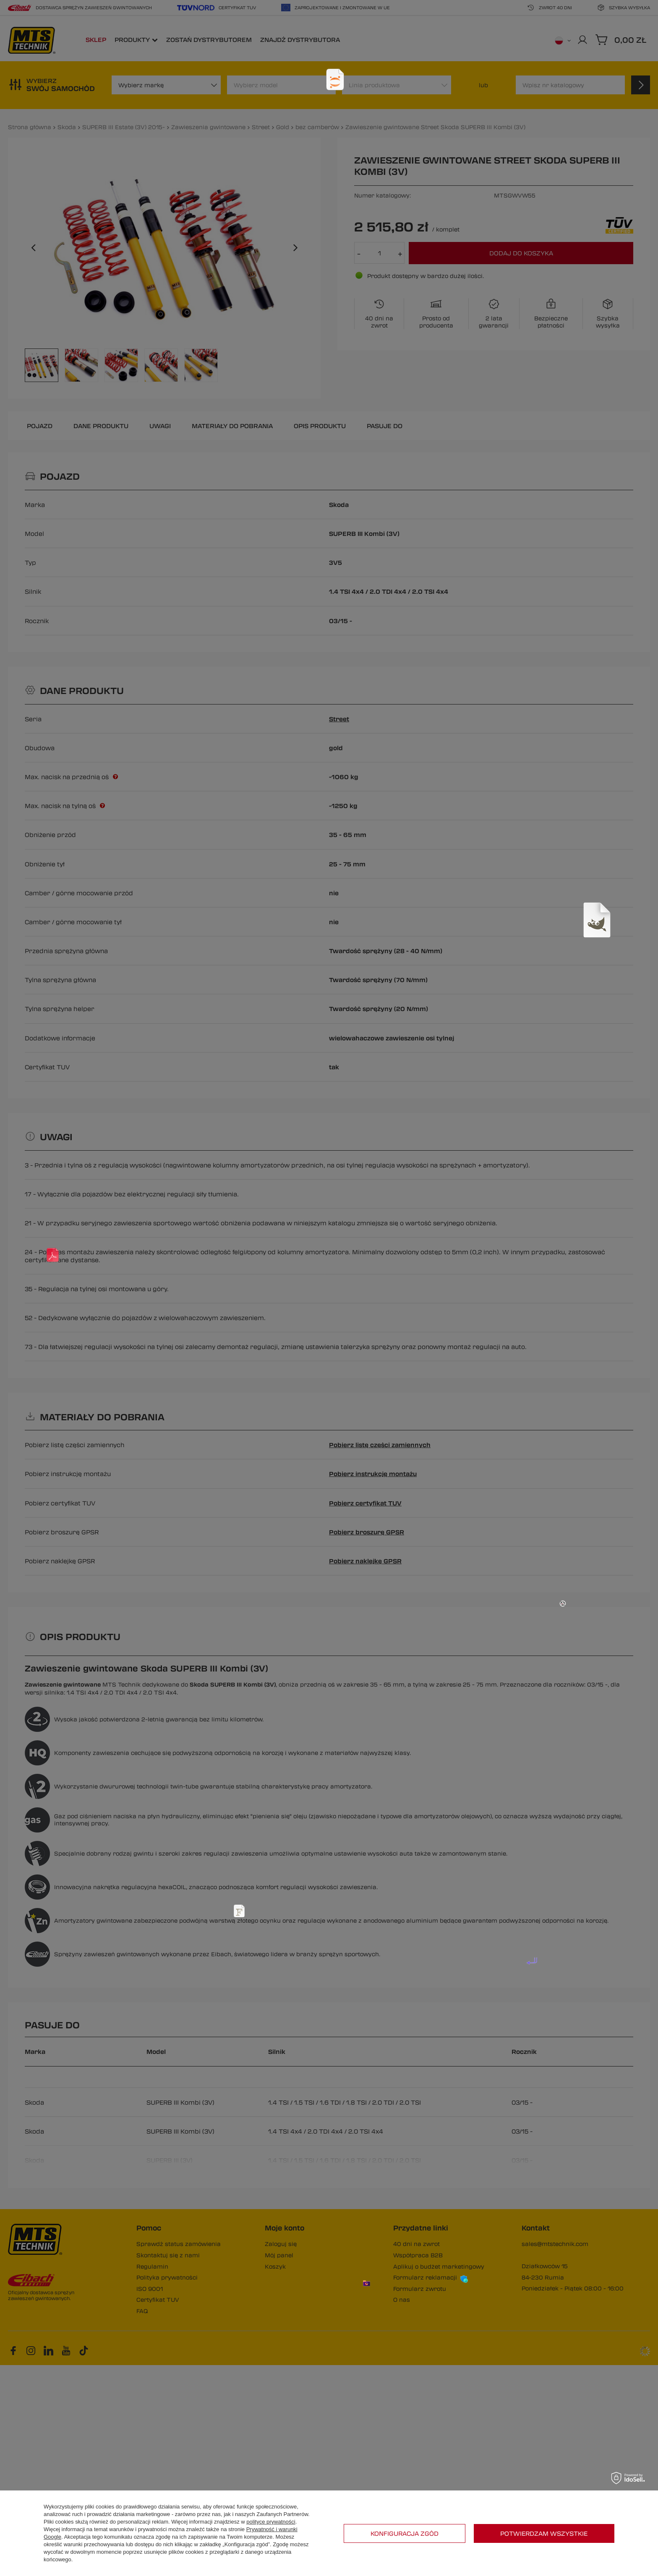 The image size is (658, 2576). I want to click on reply to all recipients of an email, so click(532, 1960).